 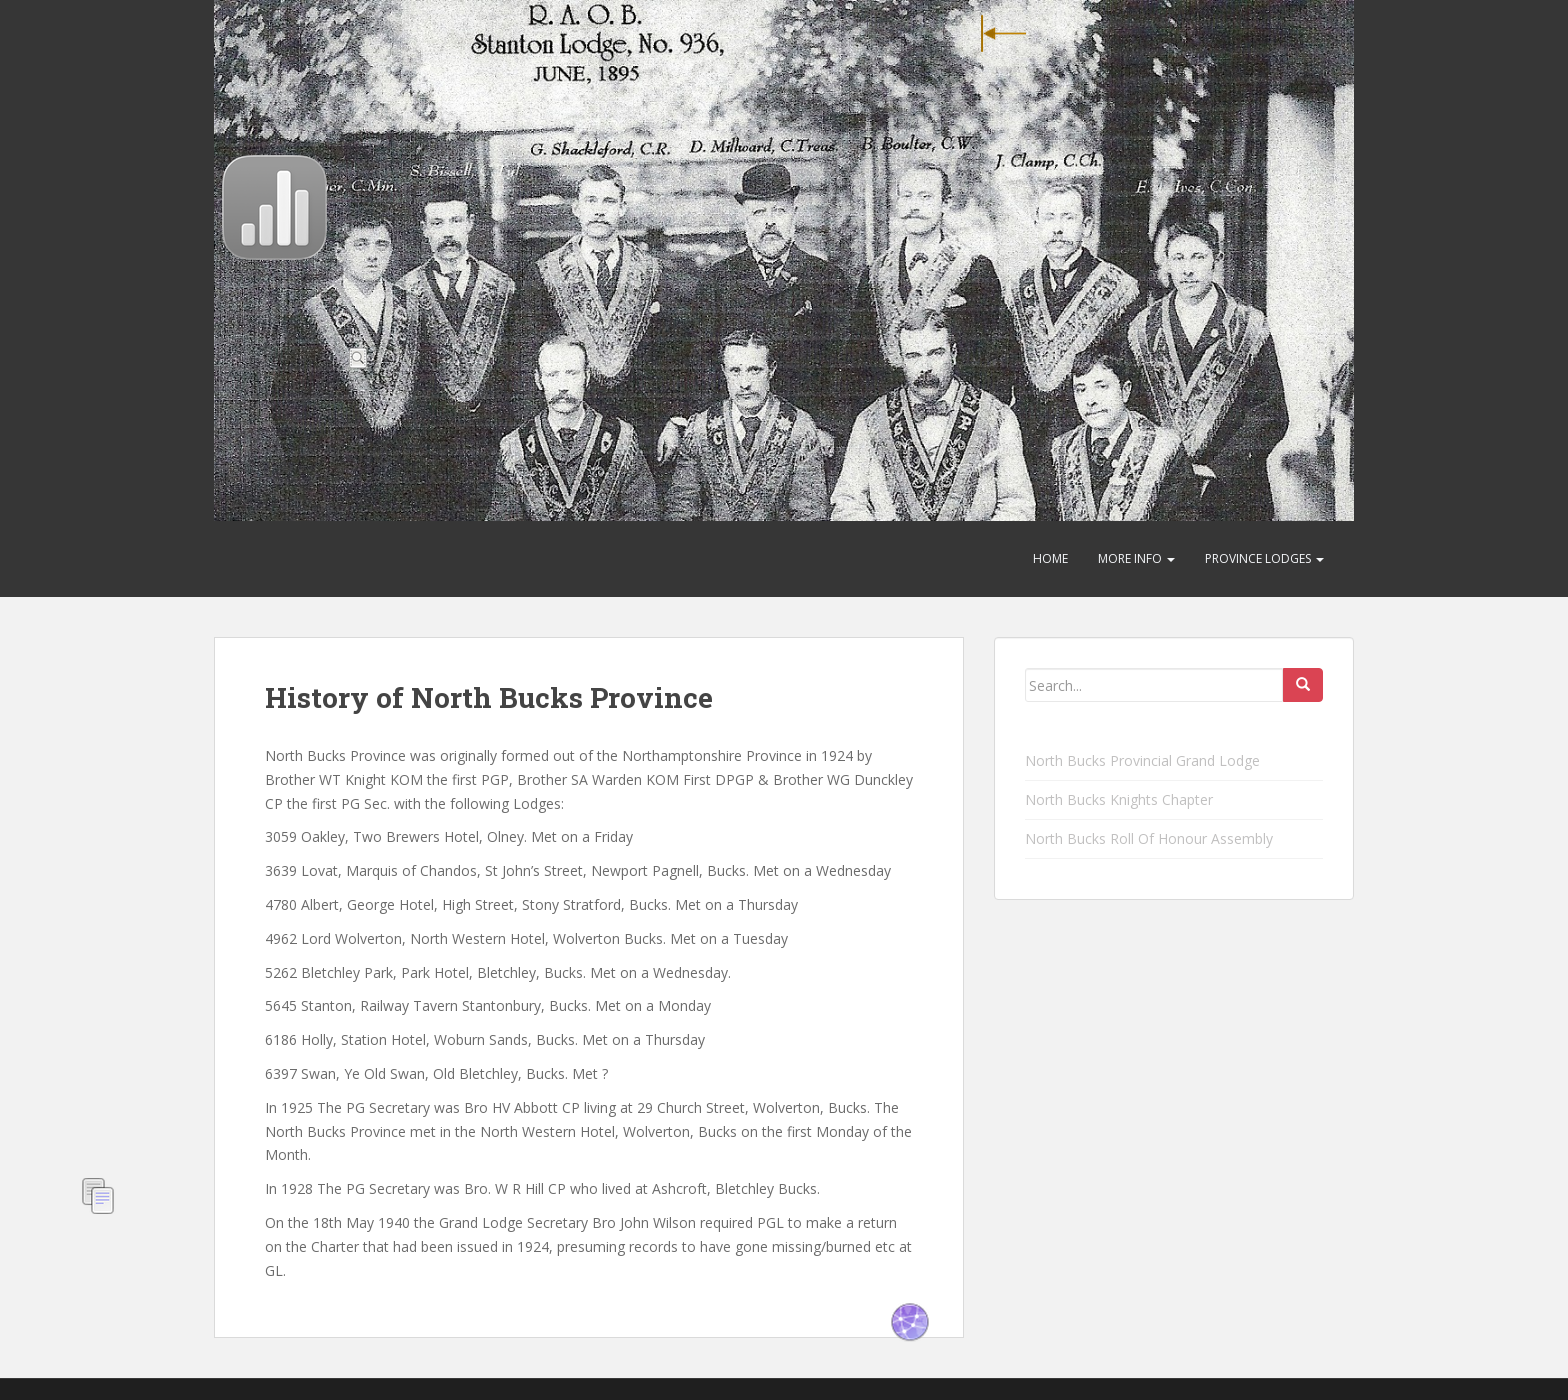 I want to click on go to the first item in a list or sequence, so click(x=1003, y=33).